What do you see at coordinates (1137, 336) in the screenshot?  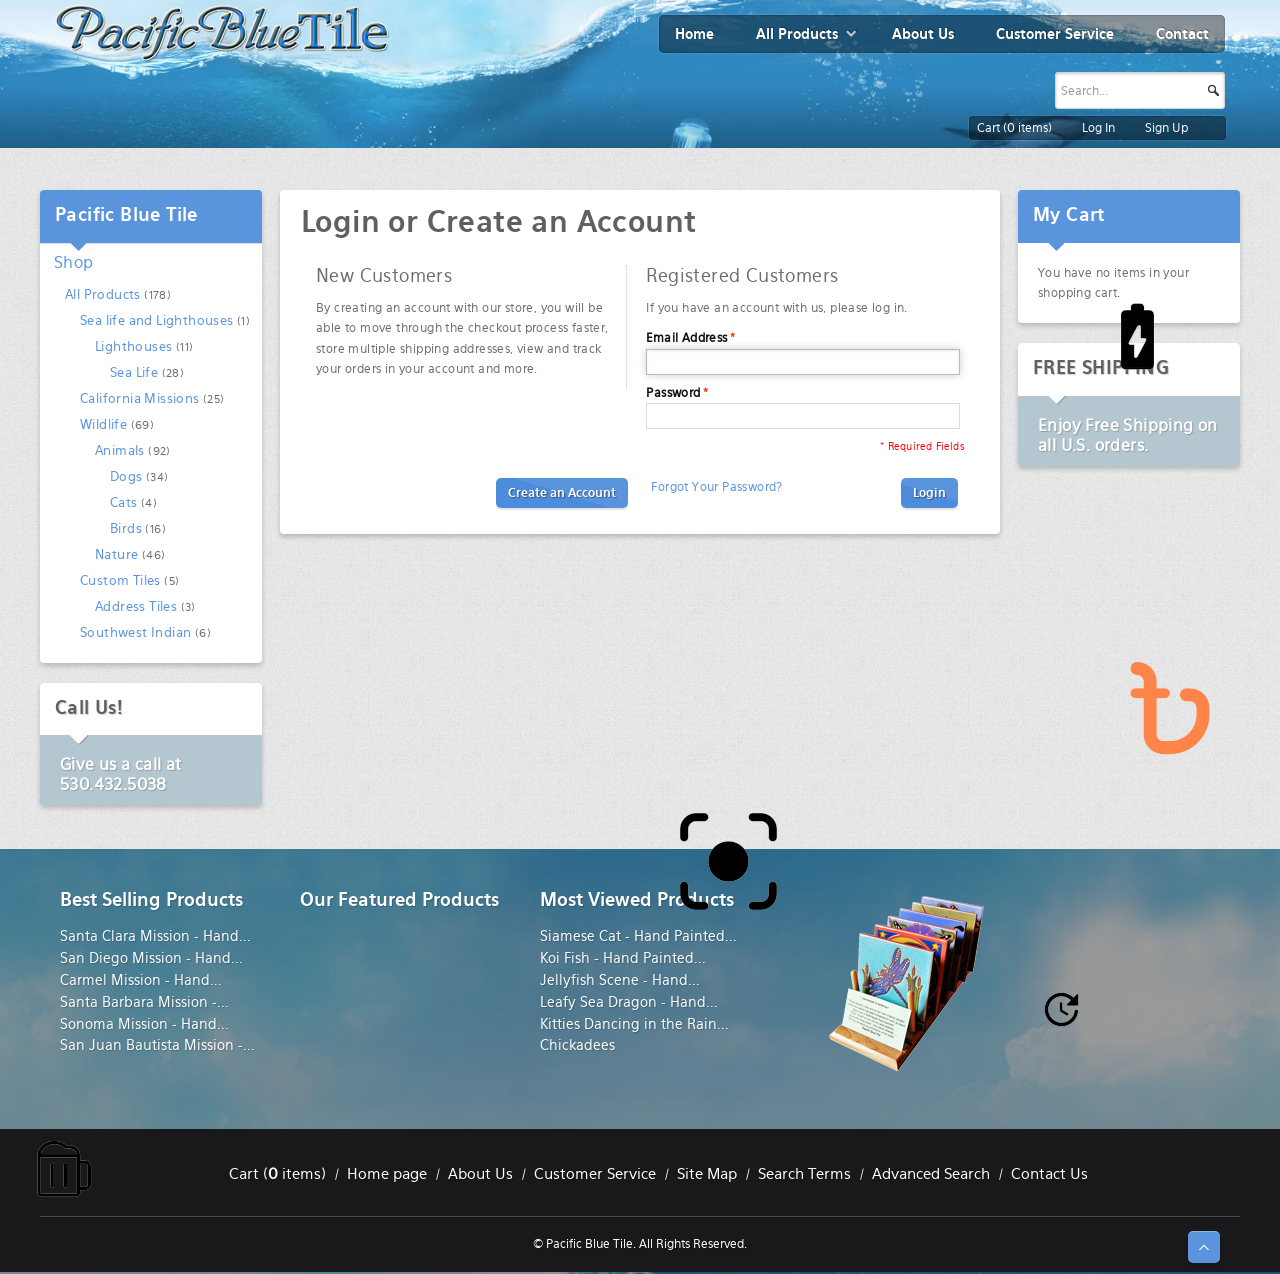 I see `indicates battery is fully charged while connected to power` at bounding box center [1137, 336].